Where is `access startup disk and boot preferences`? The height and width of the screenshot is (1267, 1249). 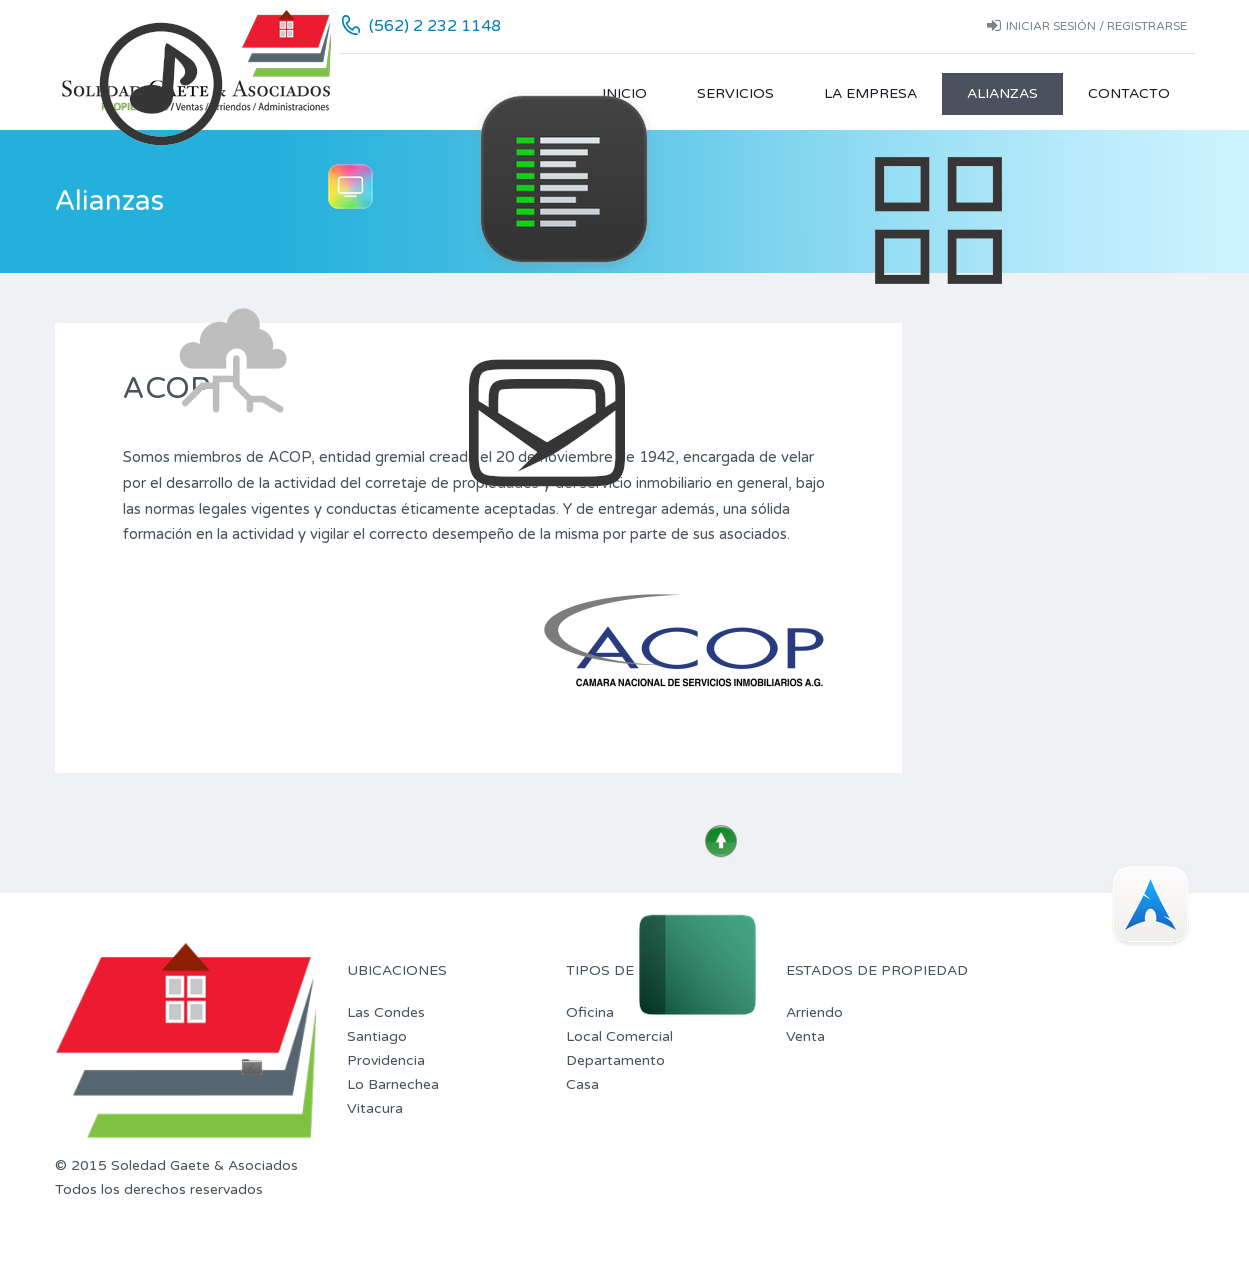
access startup disk and boot preferences is located at coordinates (564, 182).